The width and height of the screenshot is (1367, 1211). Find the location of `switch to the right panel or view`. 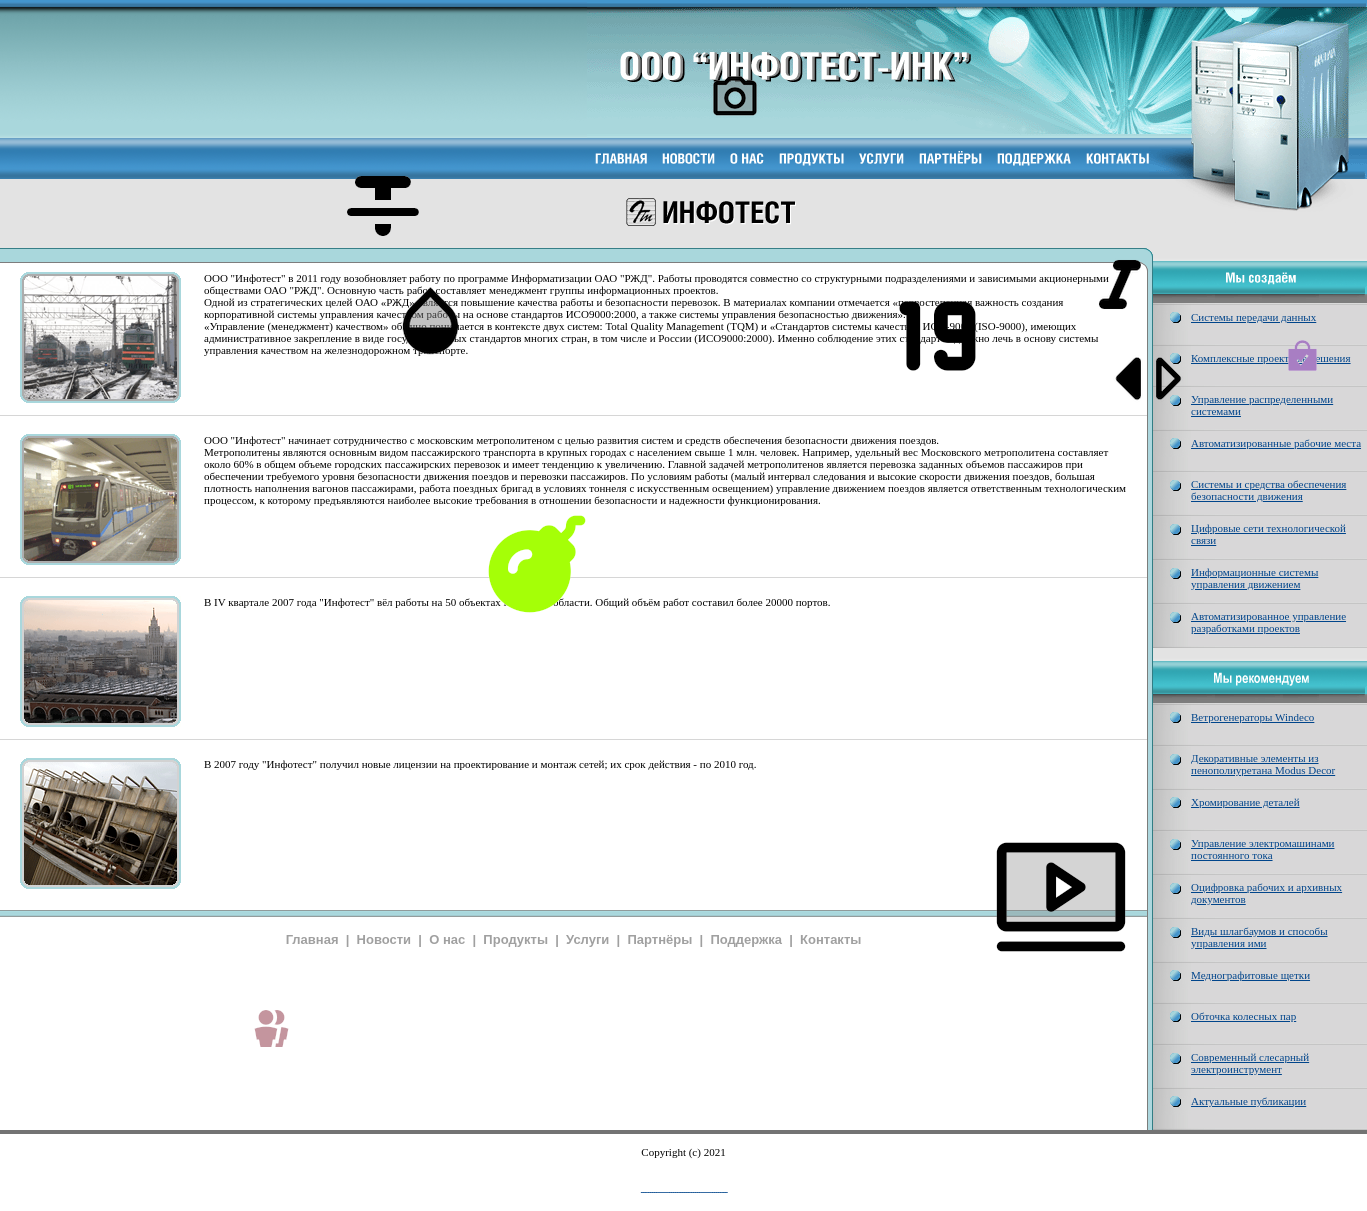

switch to the right panel or view is located at coordinates (1148, 378).